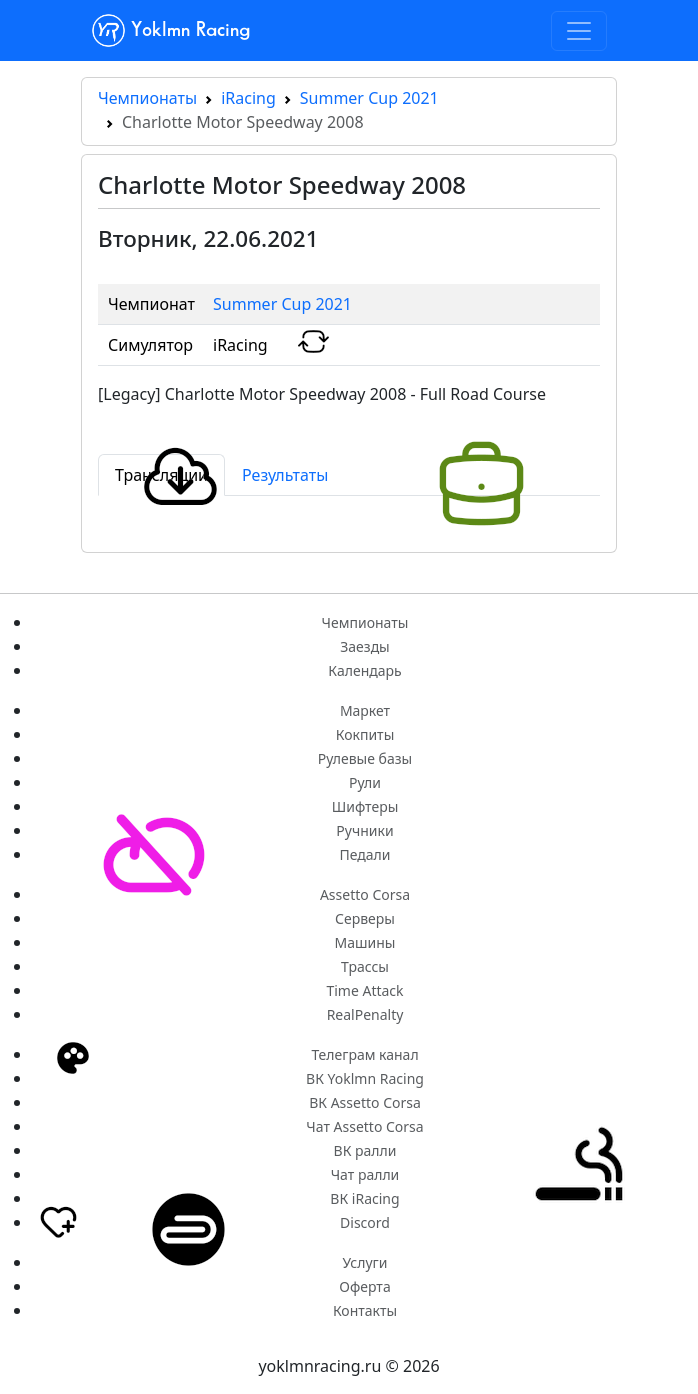 This screenshot has height=1394, width=698. Describe the element at coordinates (154, 855) in the screenshot. I see `indicates no cloud connection or offline status` at that location.